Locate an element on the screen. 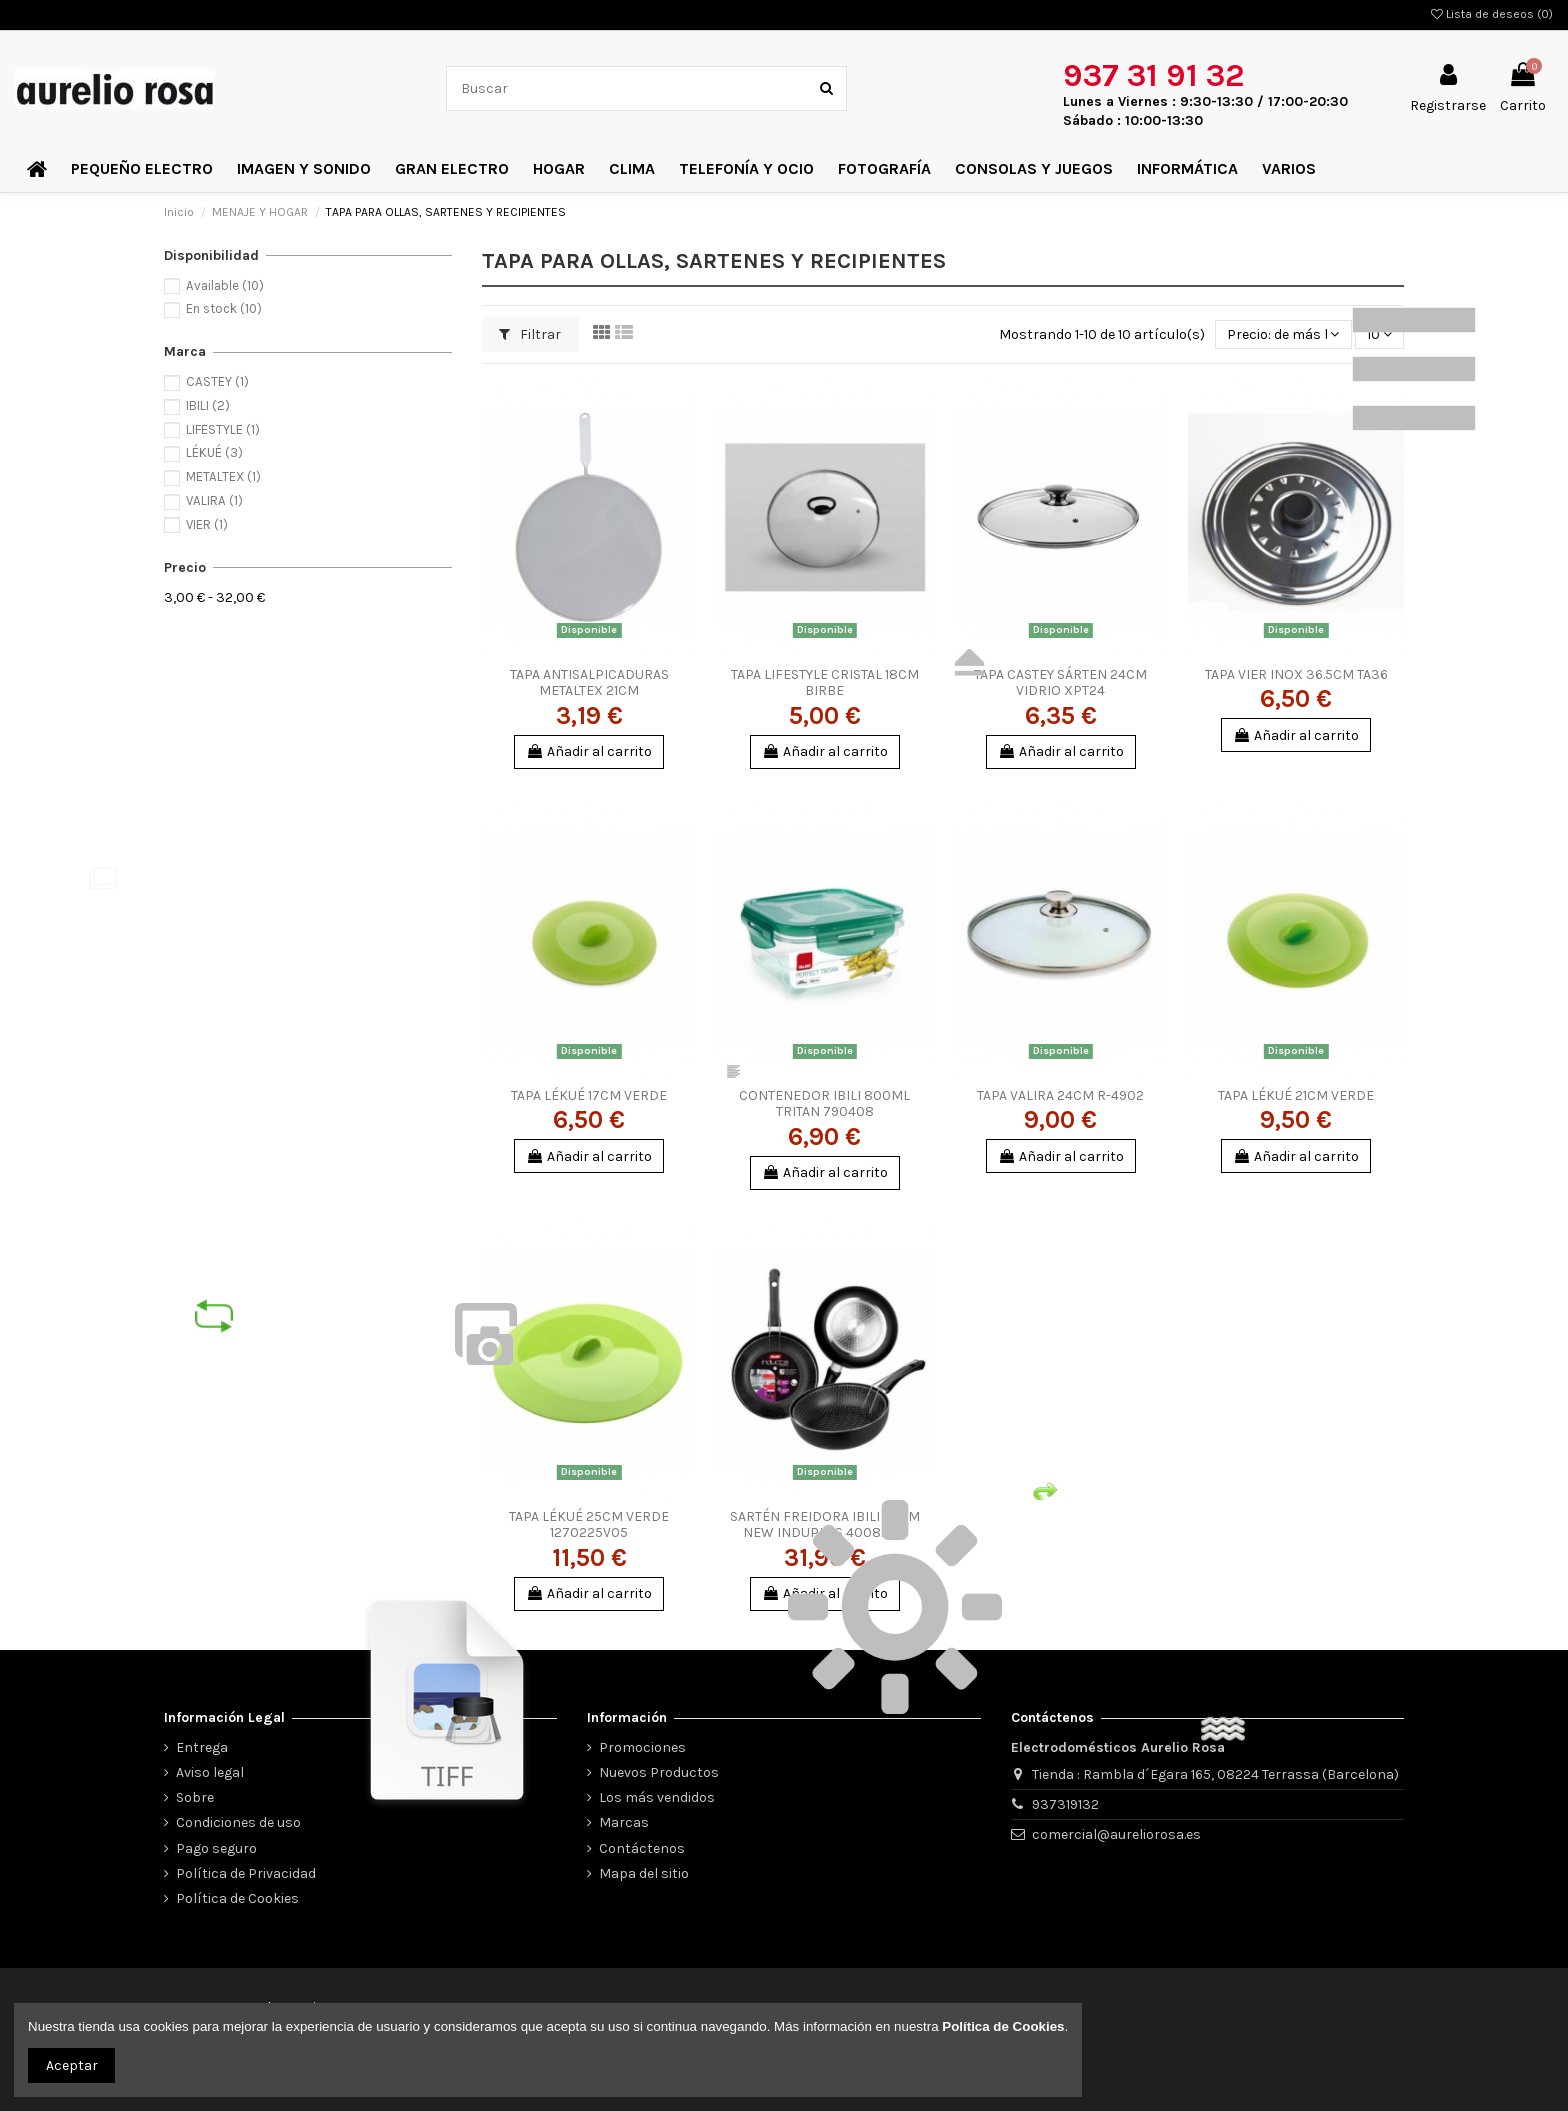 The height and width of the screenshot is (2111, 1568). take a screenshot is located at coordinates (486, 1334).